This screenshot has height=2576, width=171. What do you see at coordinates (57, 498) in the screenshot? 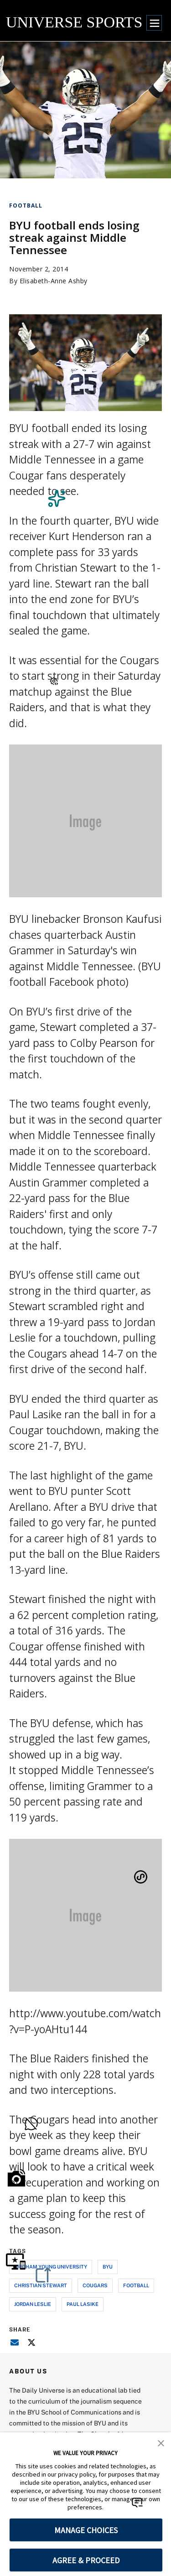
I see `access AI-powered or smart features` at bounding box center [57, 498].